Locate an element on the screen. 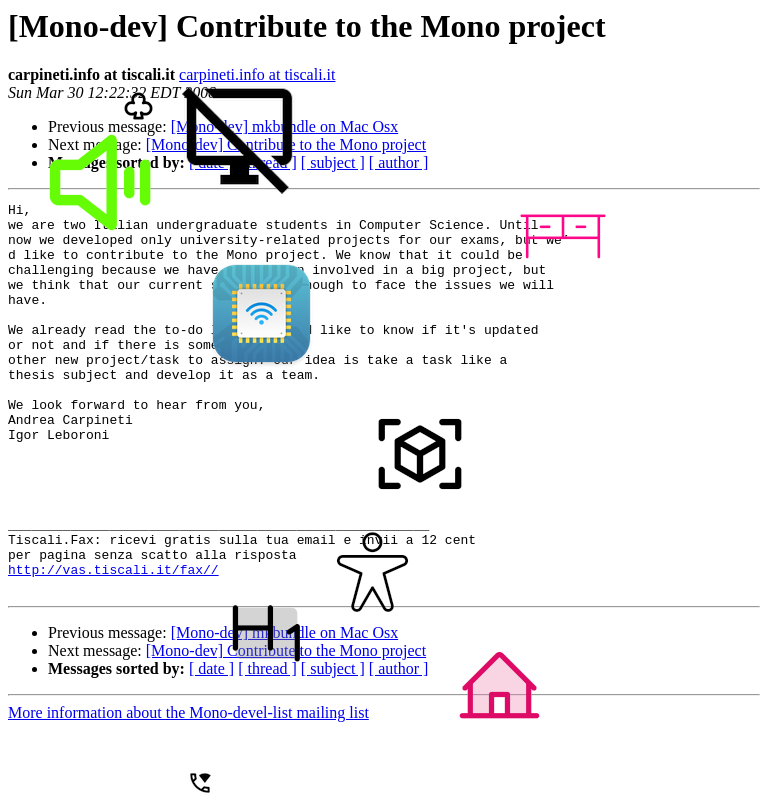 The height and width of the screenshot is (808, 768). desktop access is currently disabled is located at coordinates (239, 136).